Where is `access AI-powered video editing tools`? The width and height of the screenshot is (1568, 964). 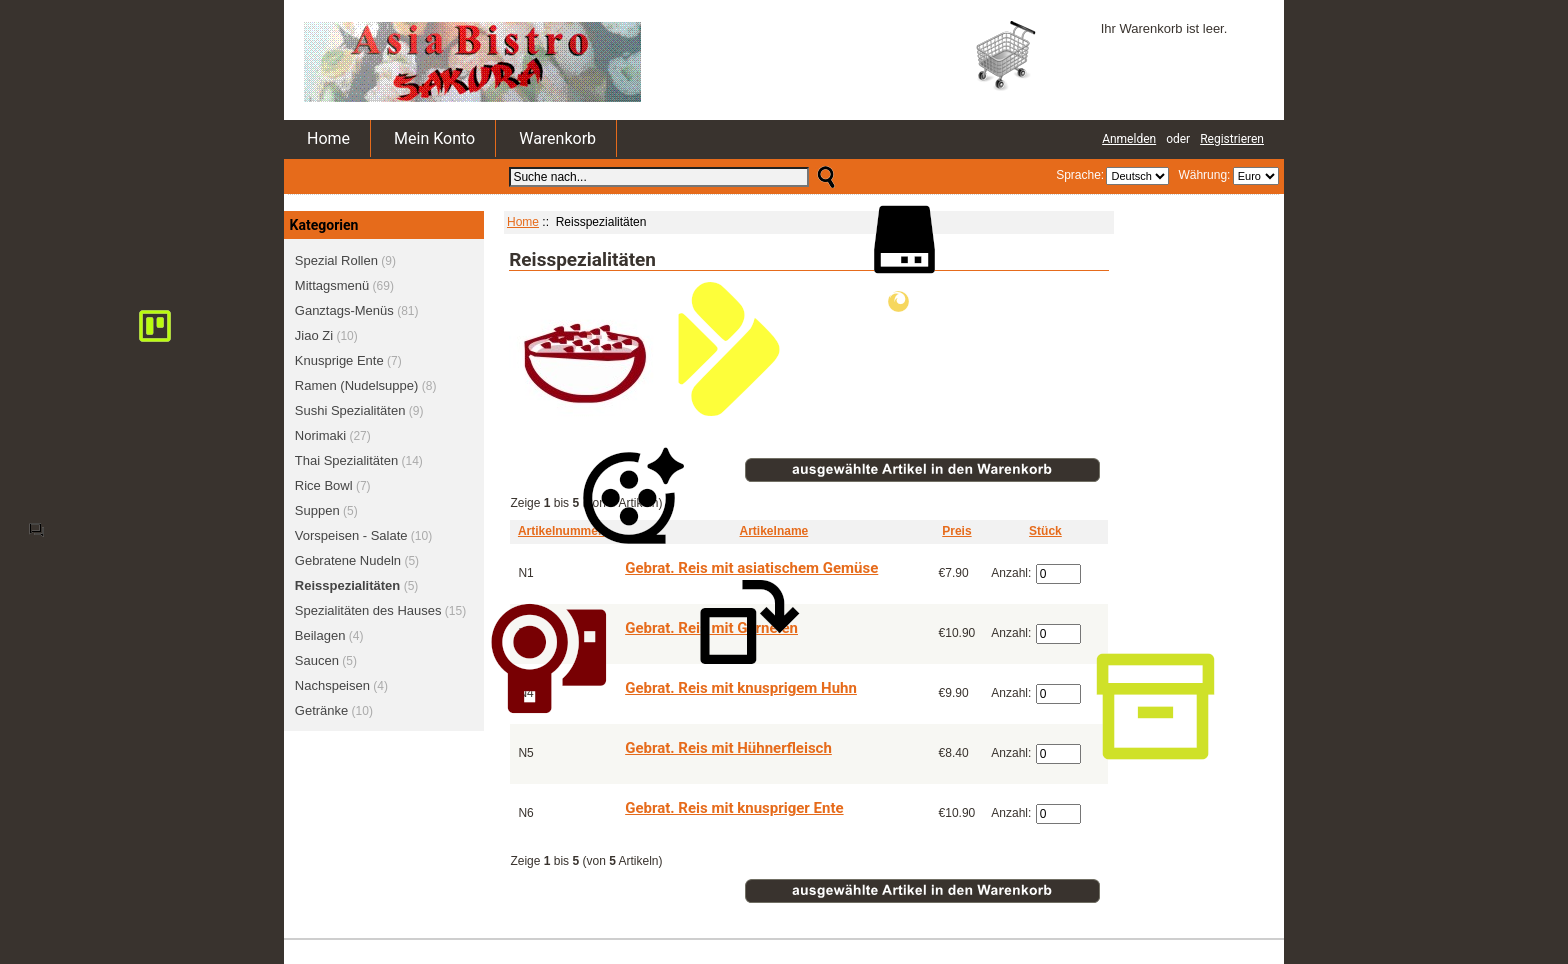
access AI-powered video editing tools is located at coordinates (629, 498).